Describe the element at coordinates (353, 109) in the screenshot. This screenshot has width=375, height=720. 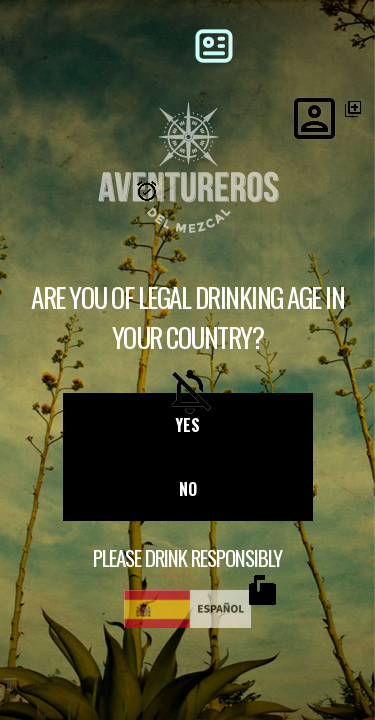
I see `add item to your library` at that location.